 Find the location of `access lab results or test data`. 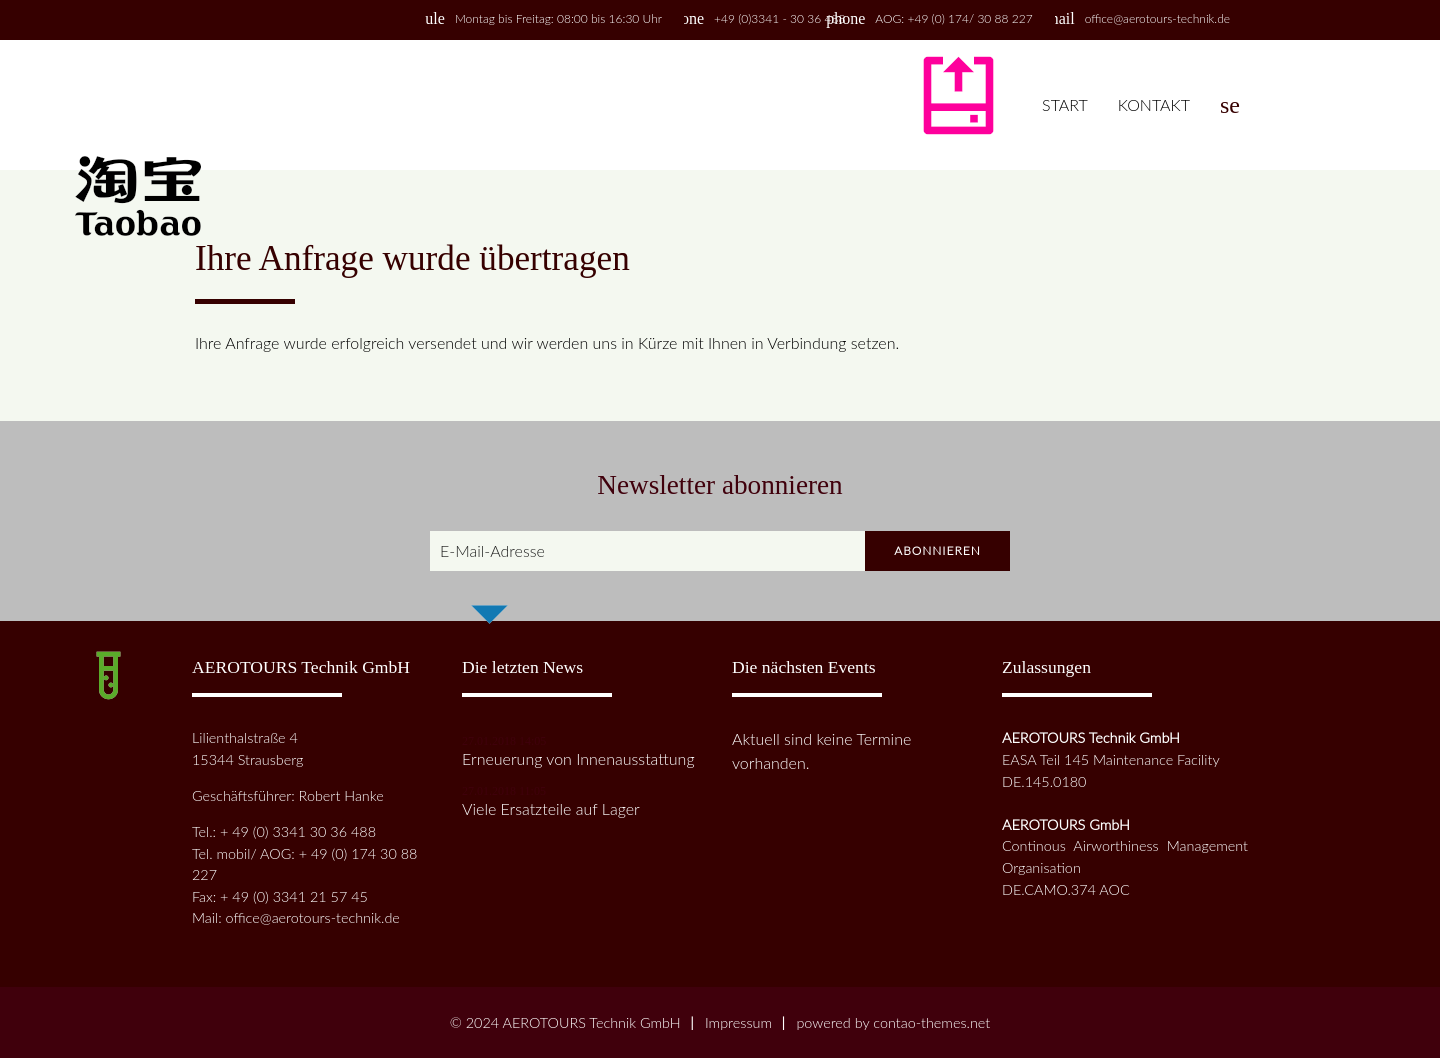

access lab results or test data is located at coordinates (108, 675).